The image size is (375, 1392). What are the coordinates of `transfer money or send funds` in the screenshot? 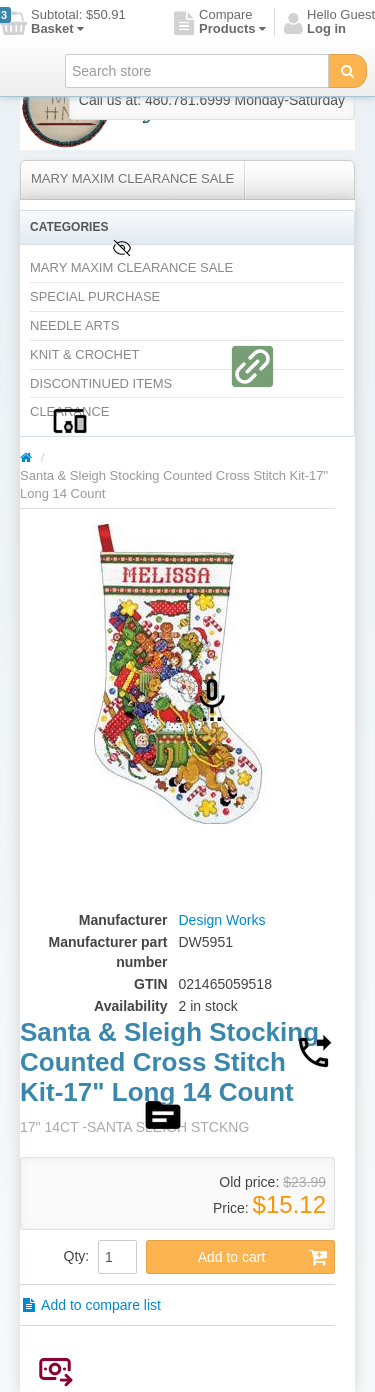 It's located at (55, 1369).